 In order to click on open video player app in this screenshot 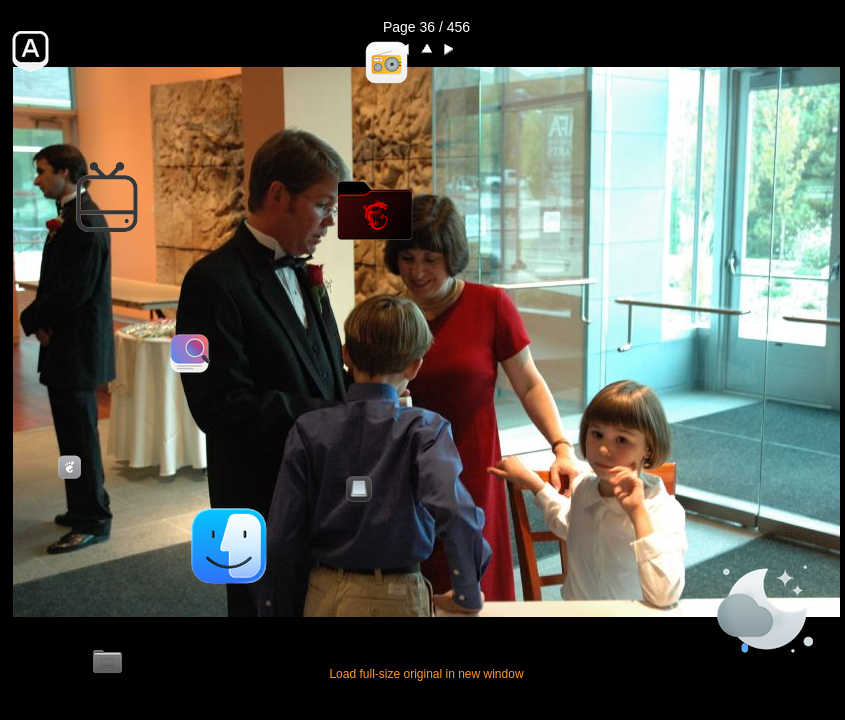, I will do `click(107, 197)`.